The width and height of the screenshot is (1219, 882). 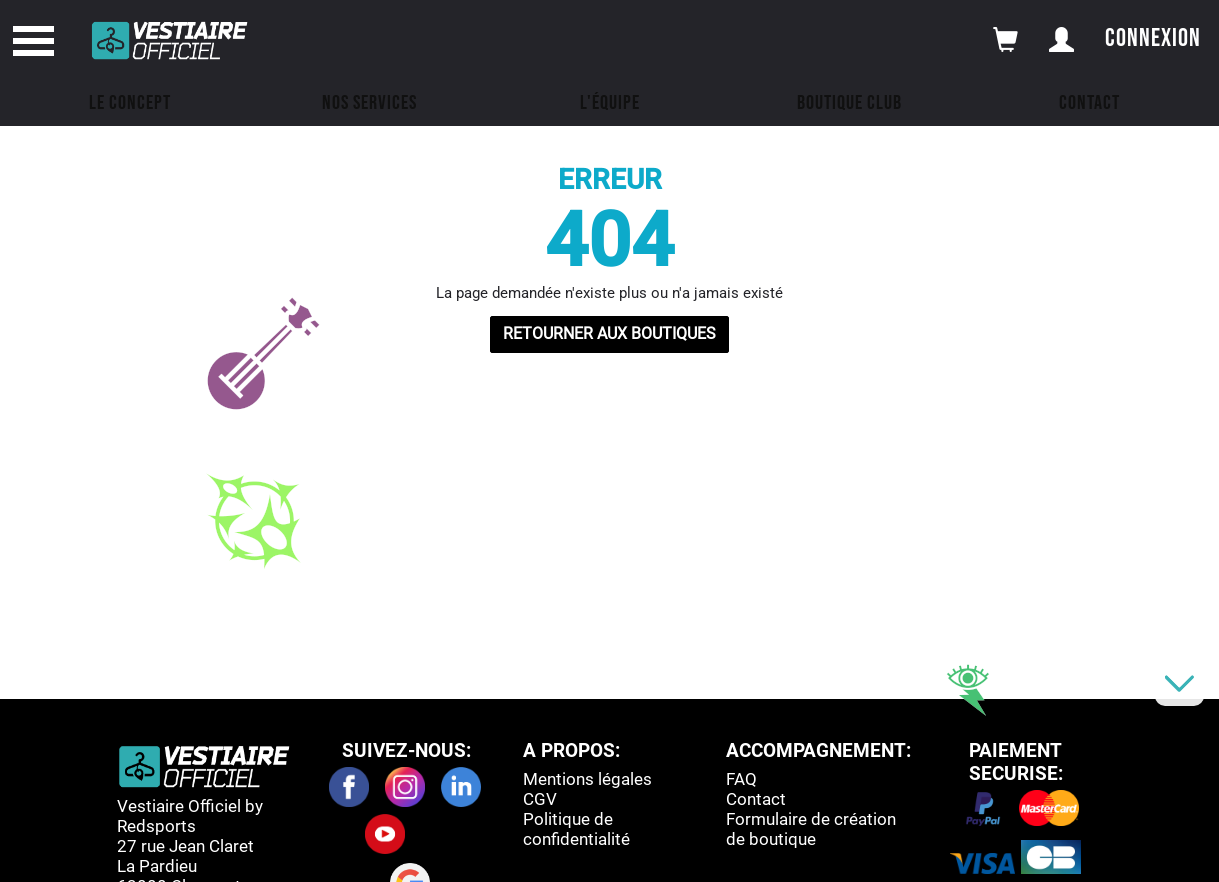 I want to click on access banjo or folk music content, so click(x=263, y=353).